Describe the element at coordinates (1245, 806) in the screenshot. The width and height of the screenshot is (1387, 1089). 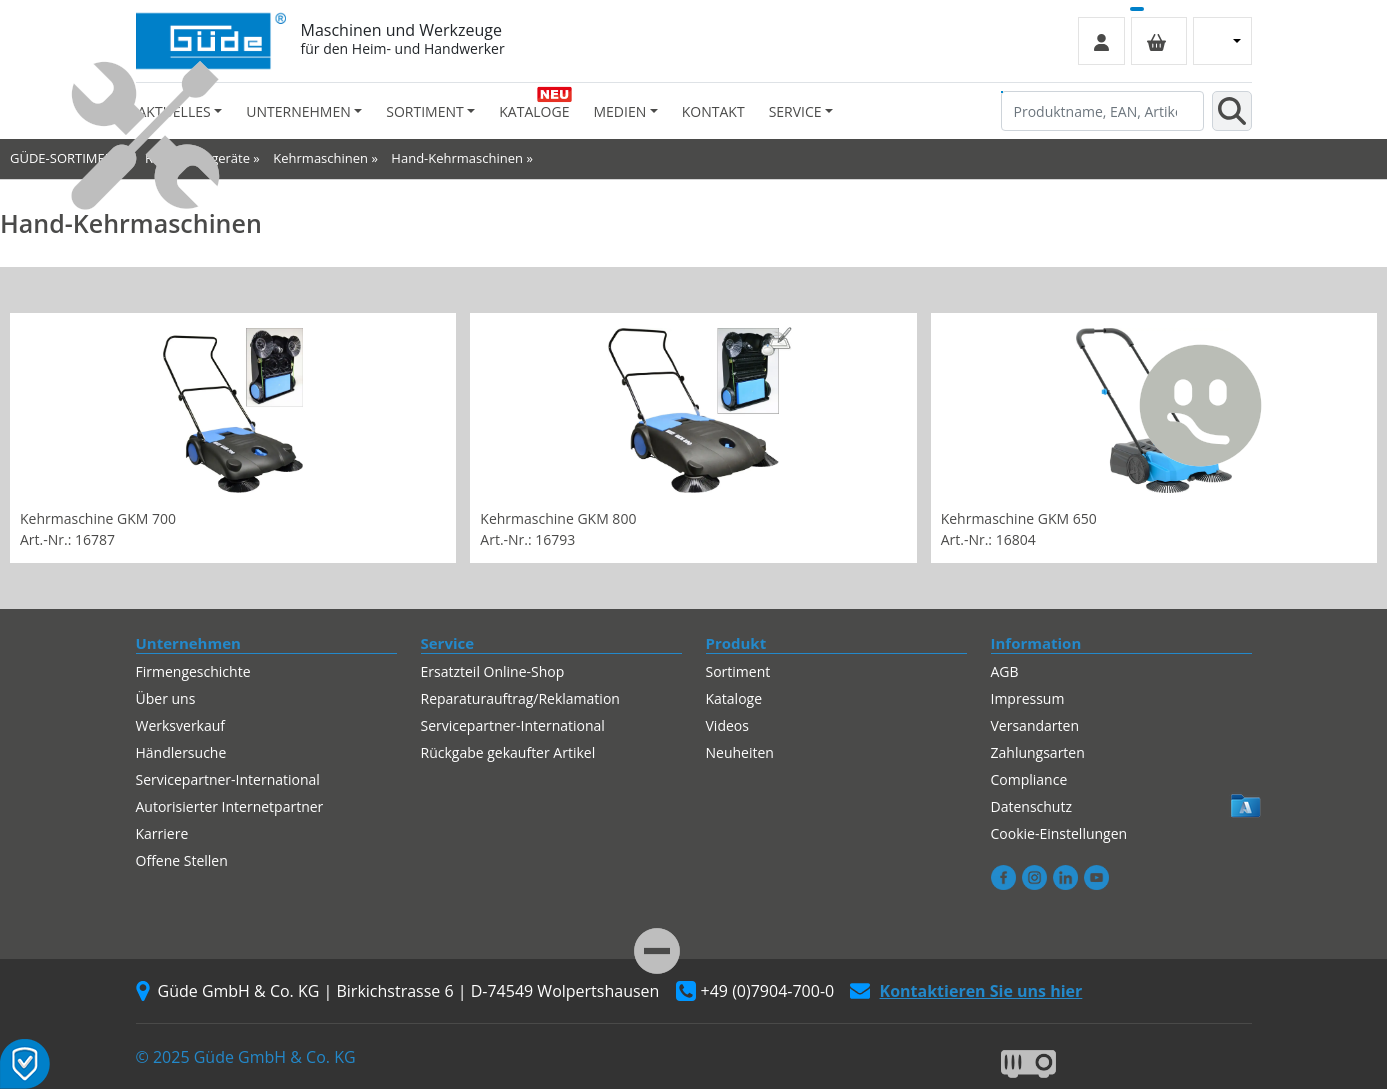
I see `open microsoft azure project folder` at that location.